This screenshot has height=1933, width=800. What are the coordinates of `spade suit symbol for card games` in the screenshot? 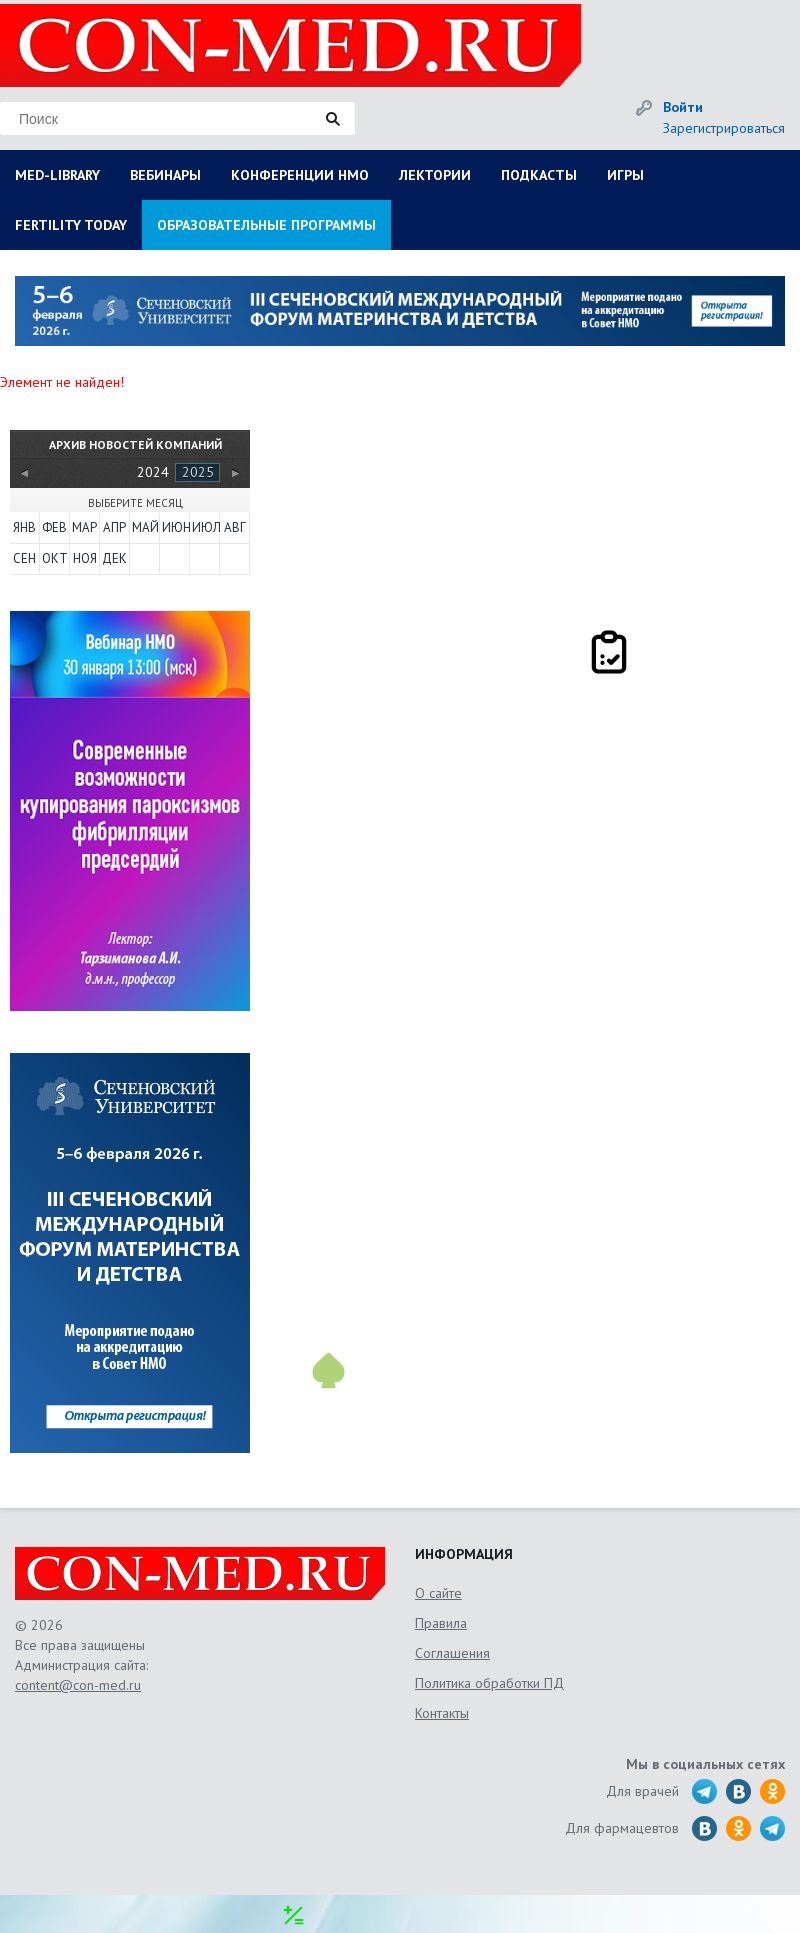 It's located at (328, 1370).